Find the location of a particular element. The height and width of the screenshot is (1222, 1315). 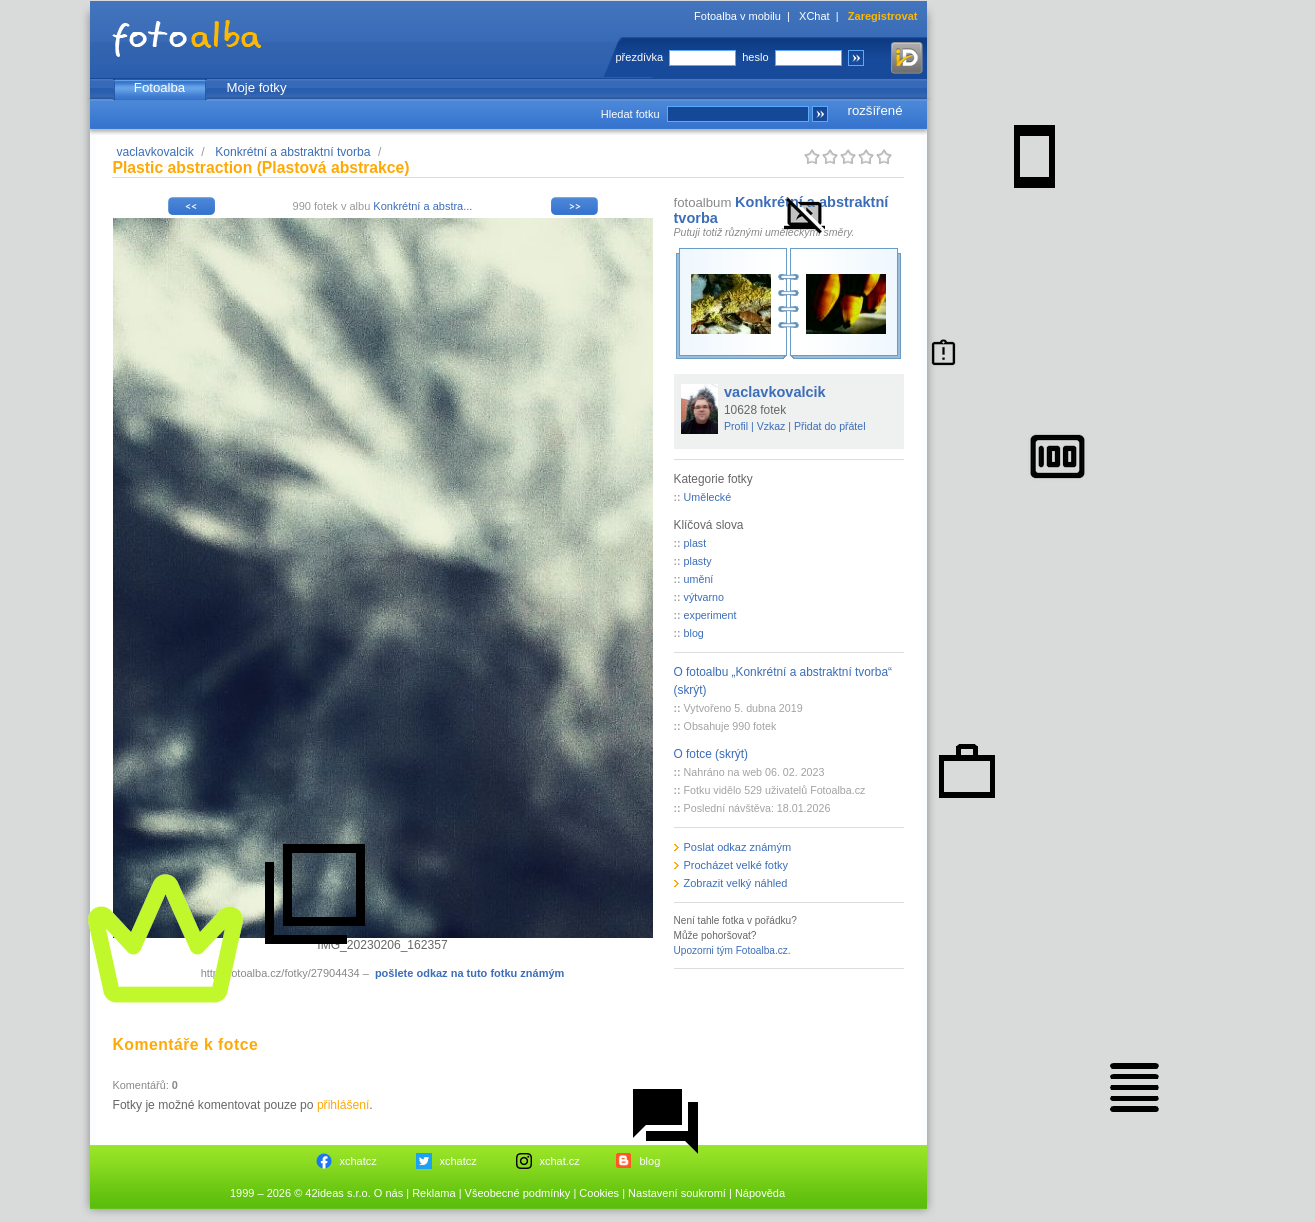

access work or professional settings is located at coordinates (967, 772).